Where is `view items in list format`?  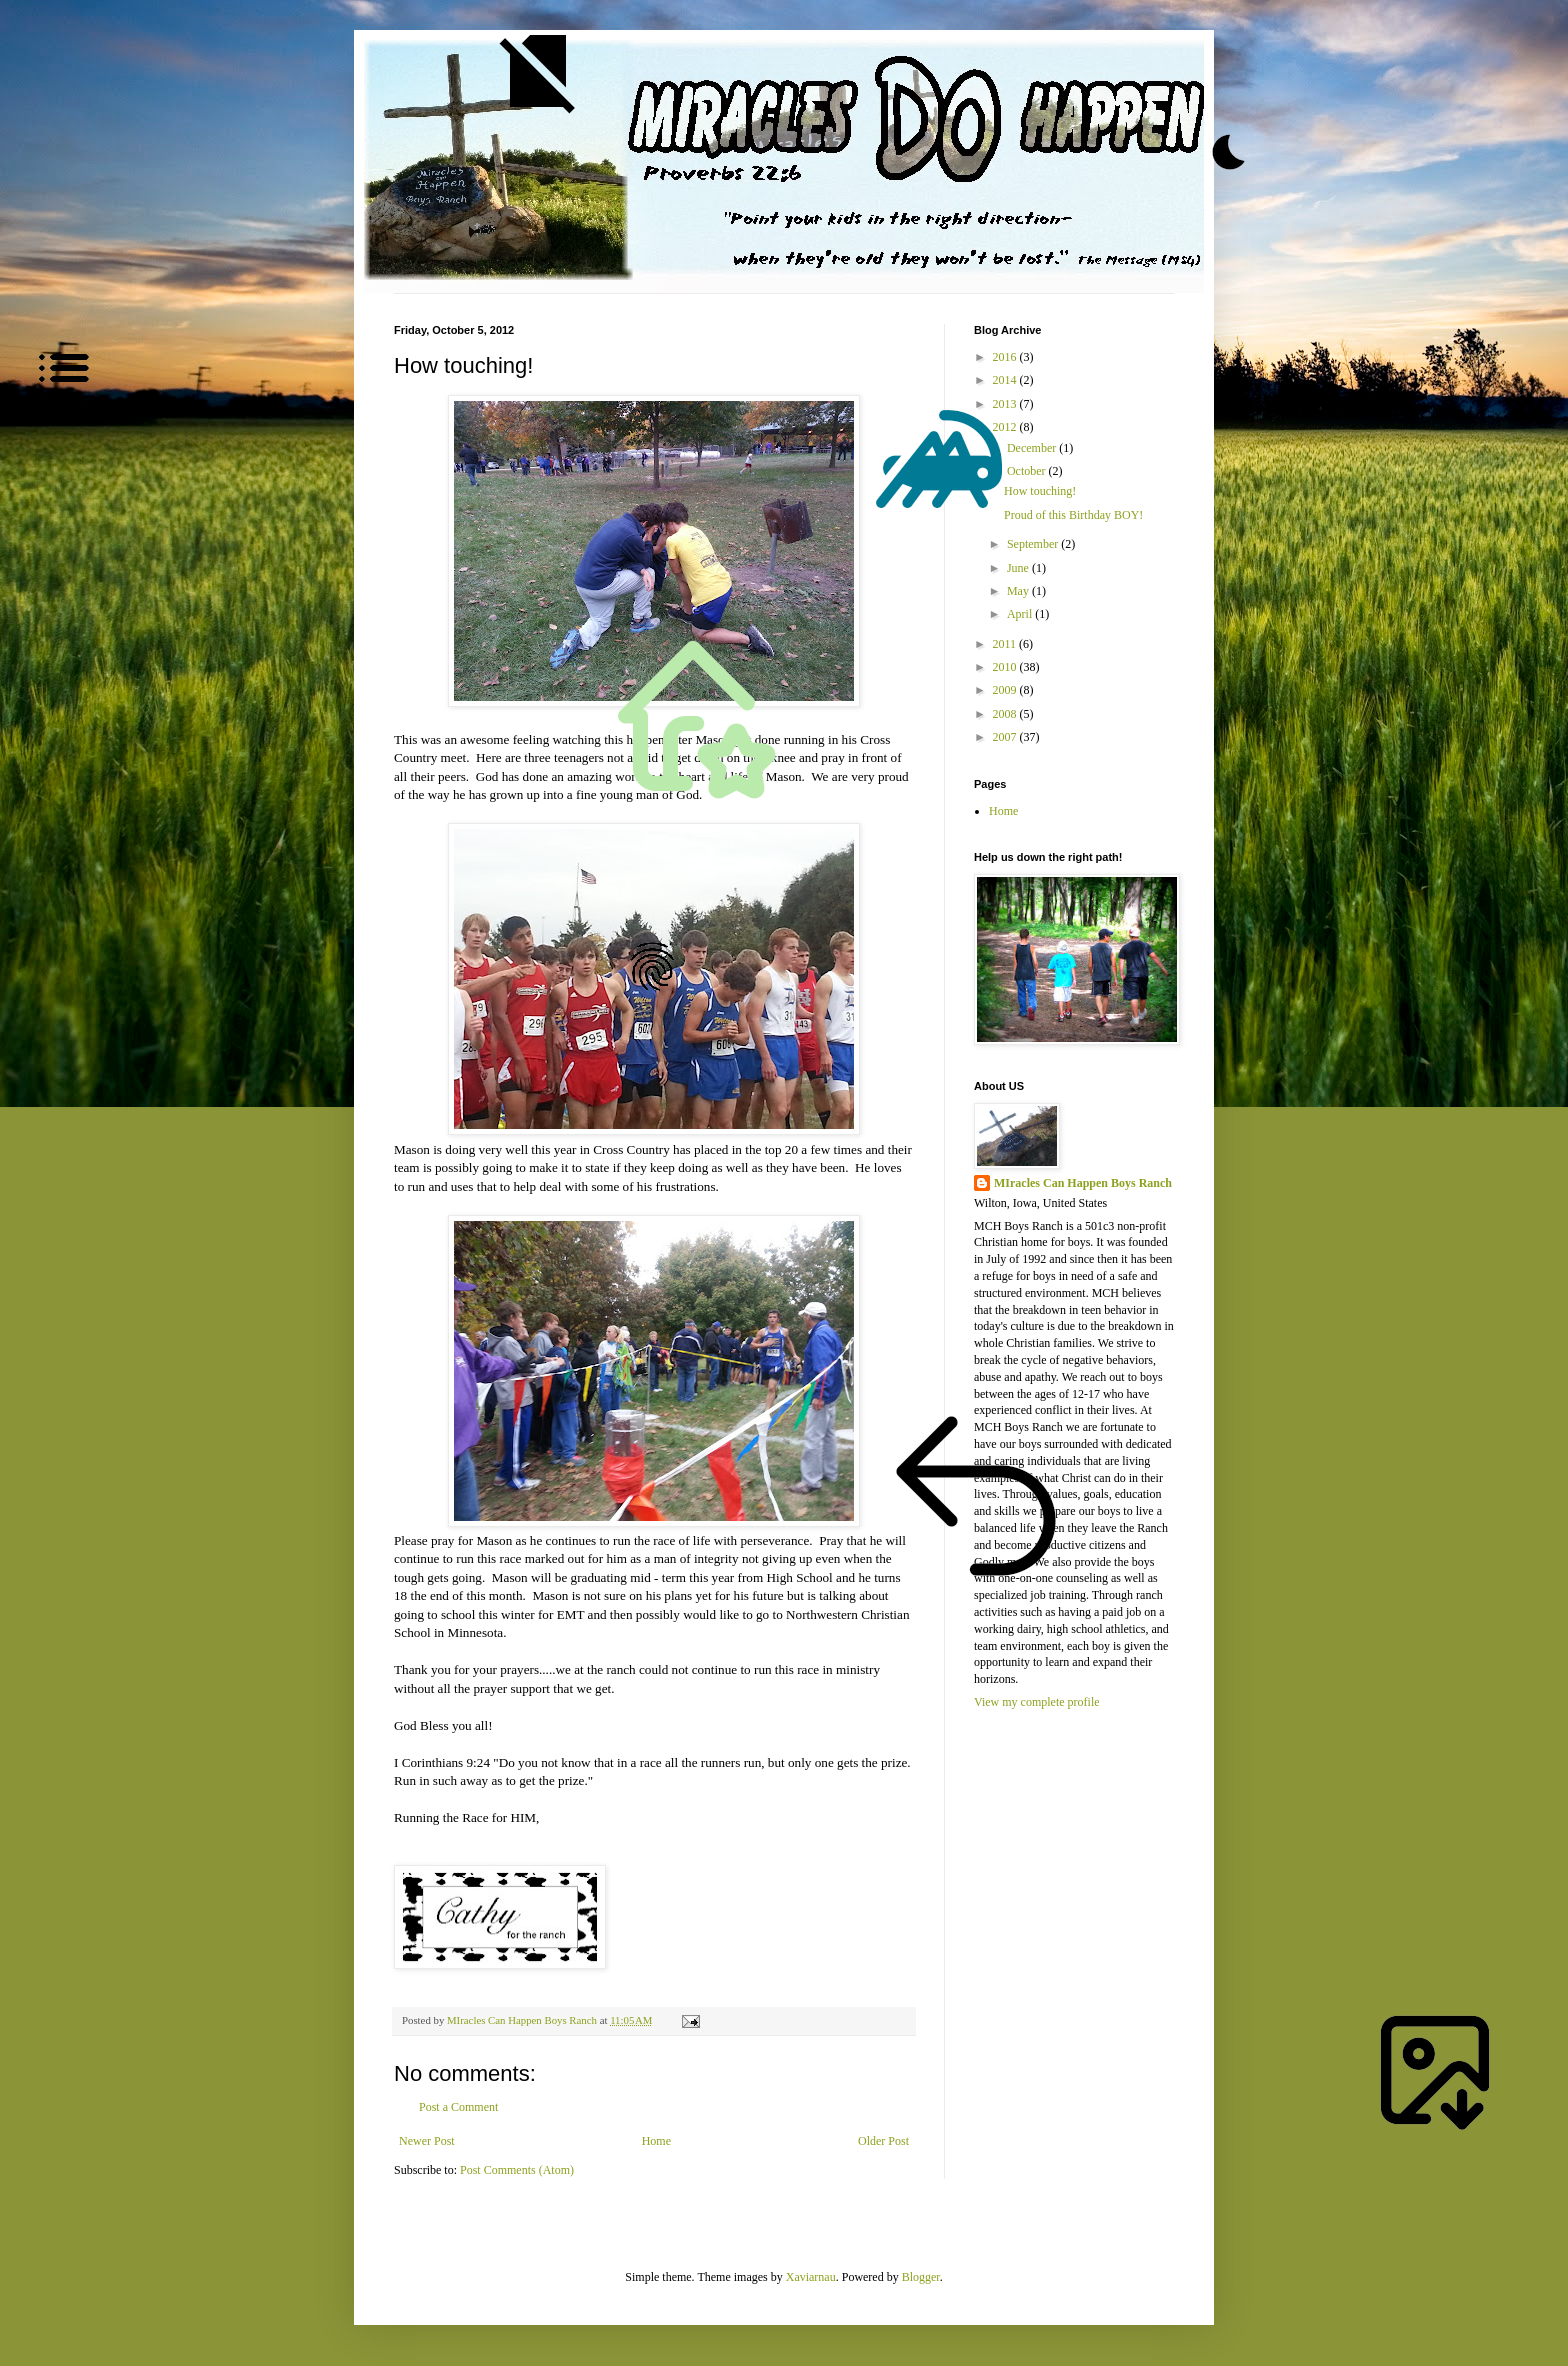
view items in list format is located at coordinates (64, 368).